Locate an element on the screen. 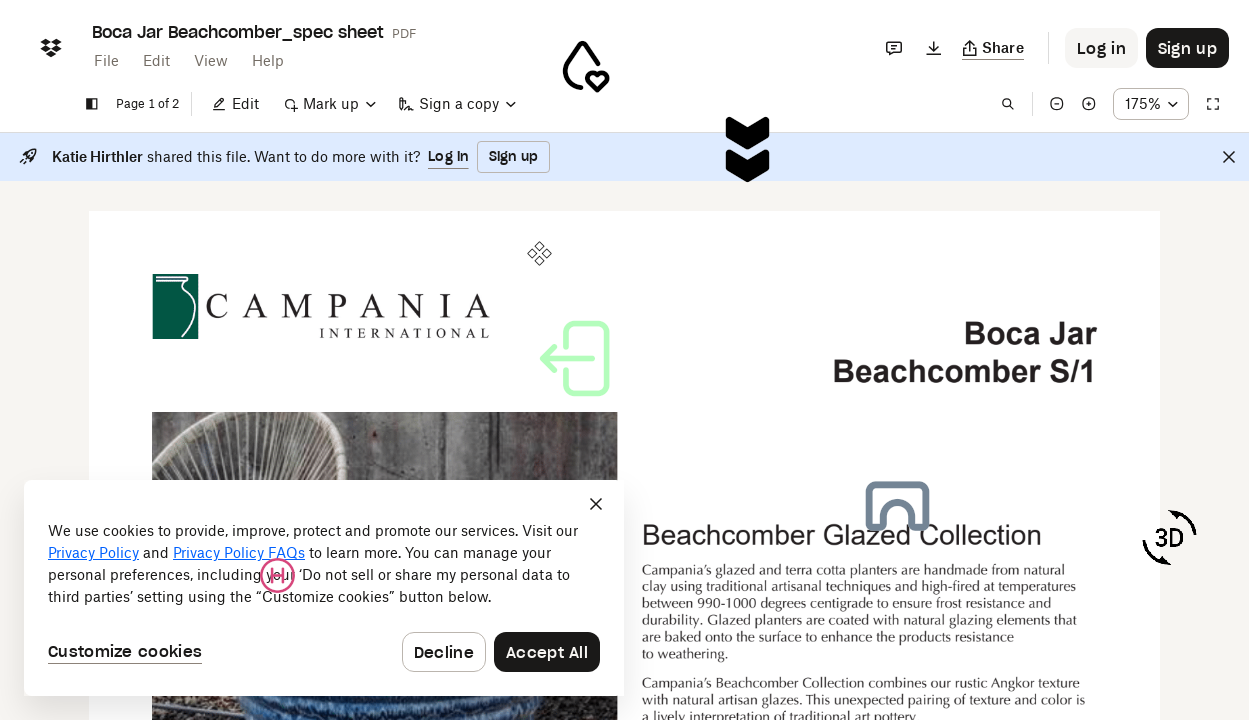 This screenshot has height=720, width=1249. rotate object to view in 3d is located at coordinates (1169, 537).